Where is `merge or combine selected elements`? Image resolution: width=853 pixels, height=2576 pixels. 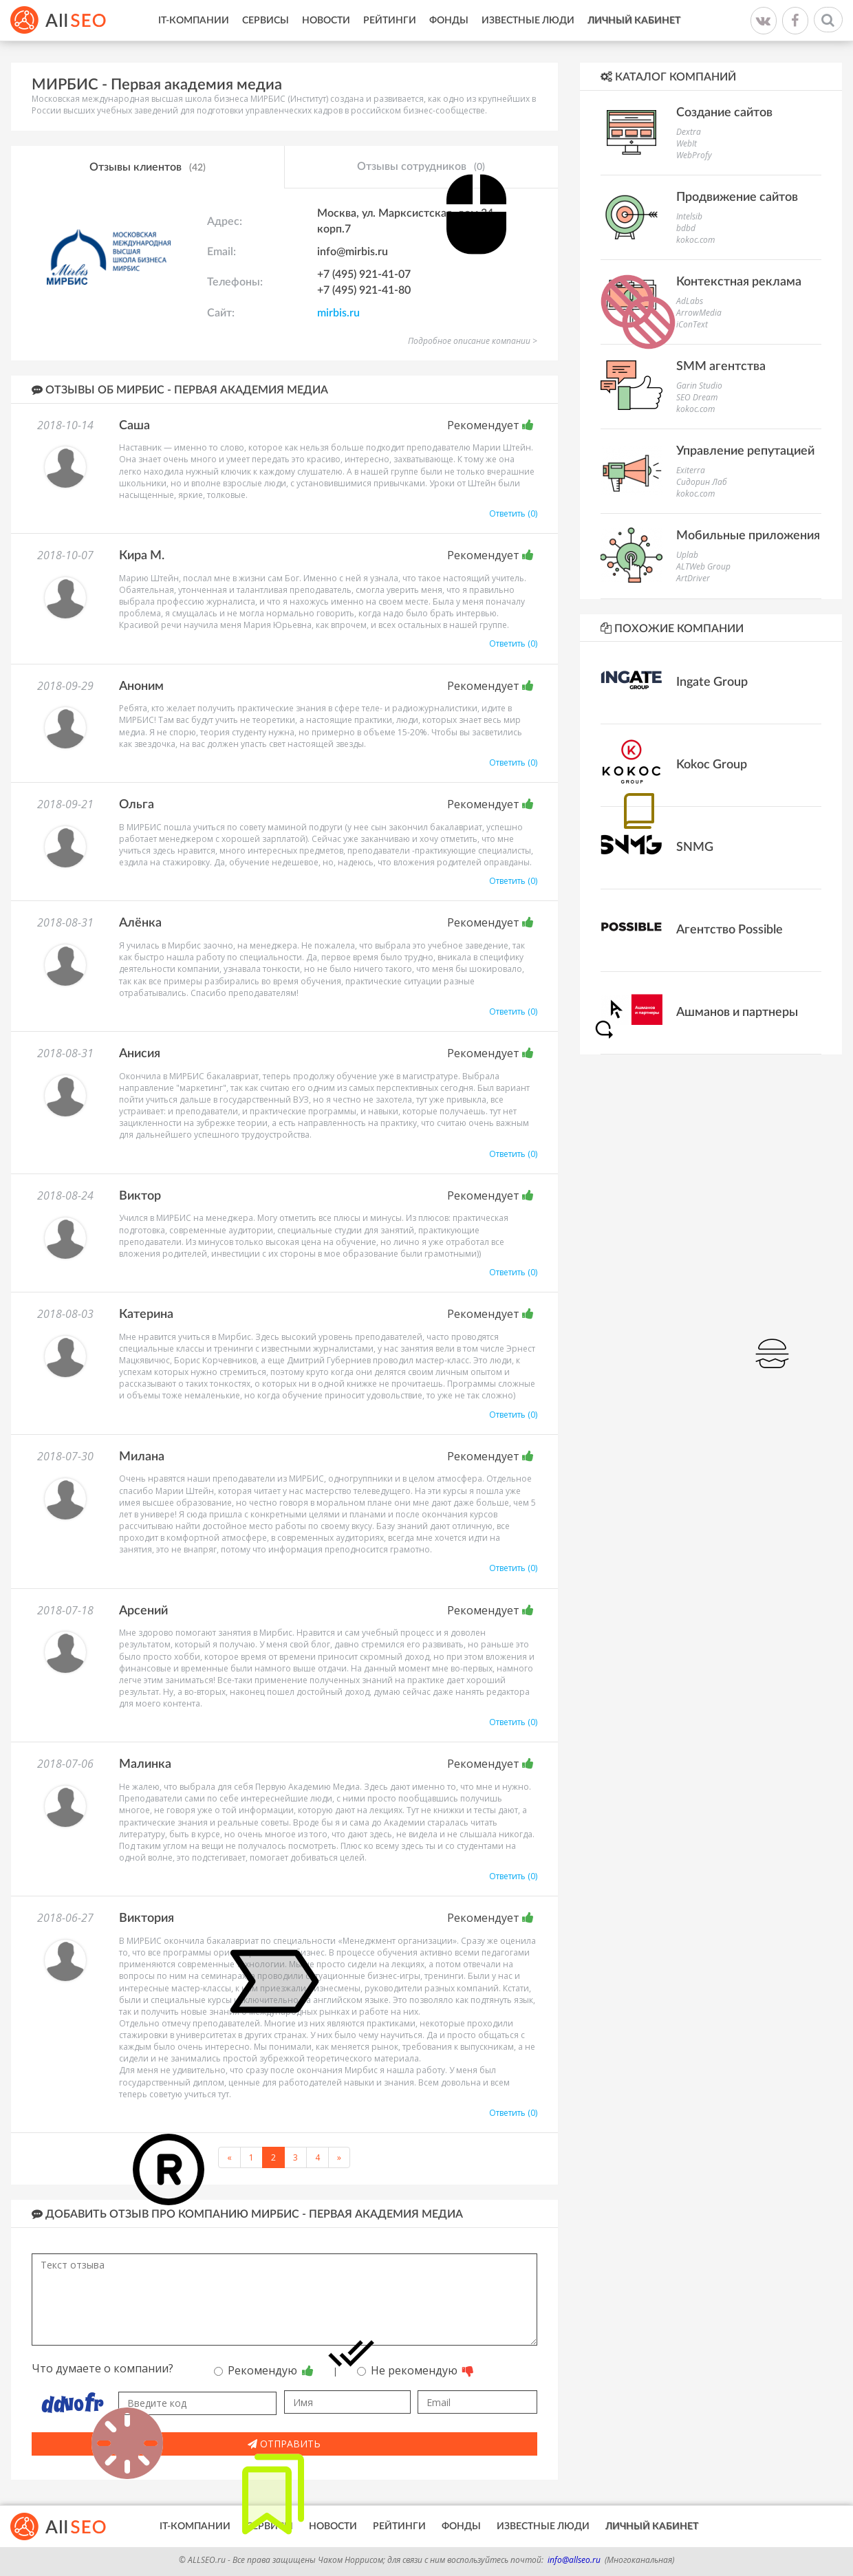
merge or combine selected elements is located at coordinates (638, 312).